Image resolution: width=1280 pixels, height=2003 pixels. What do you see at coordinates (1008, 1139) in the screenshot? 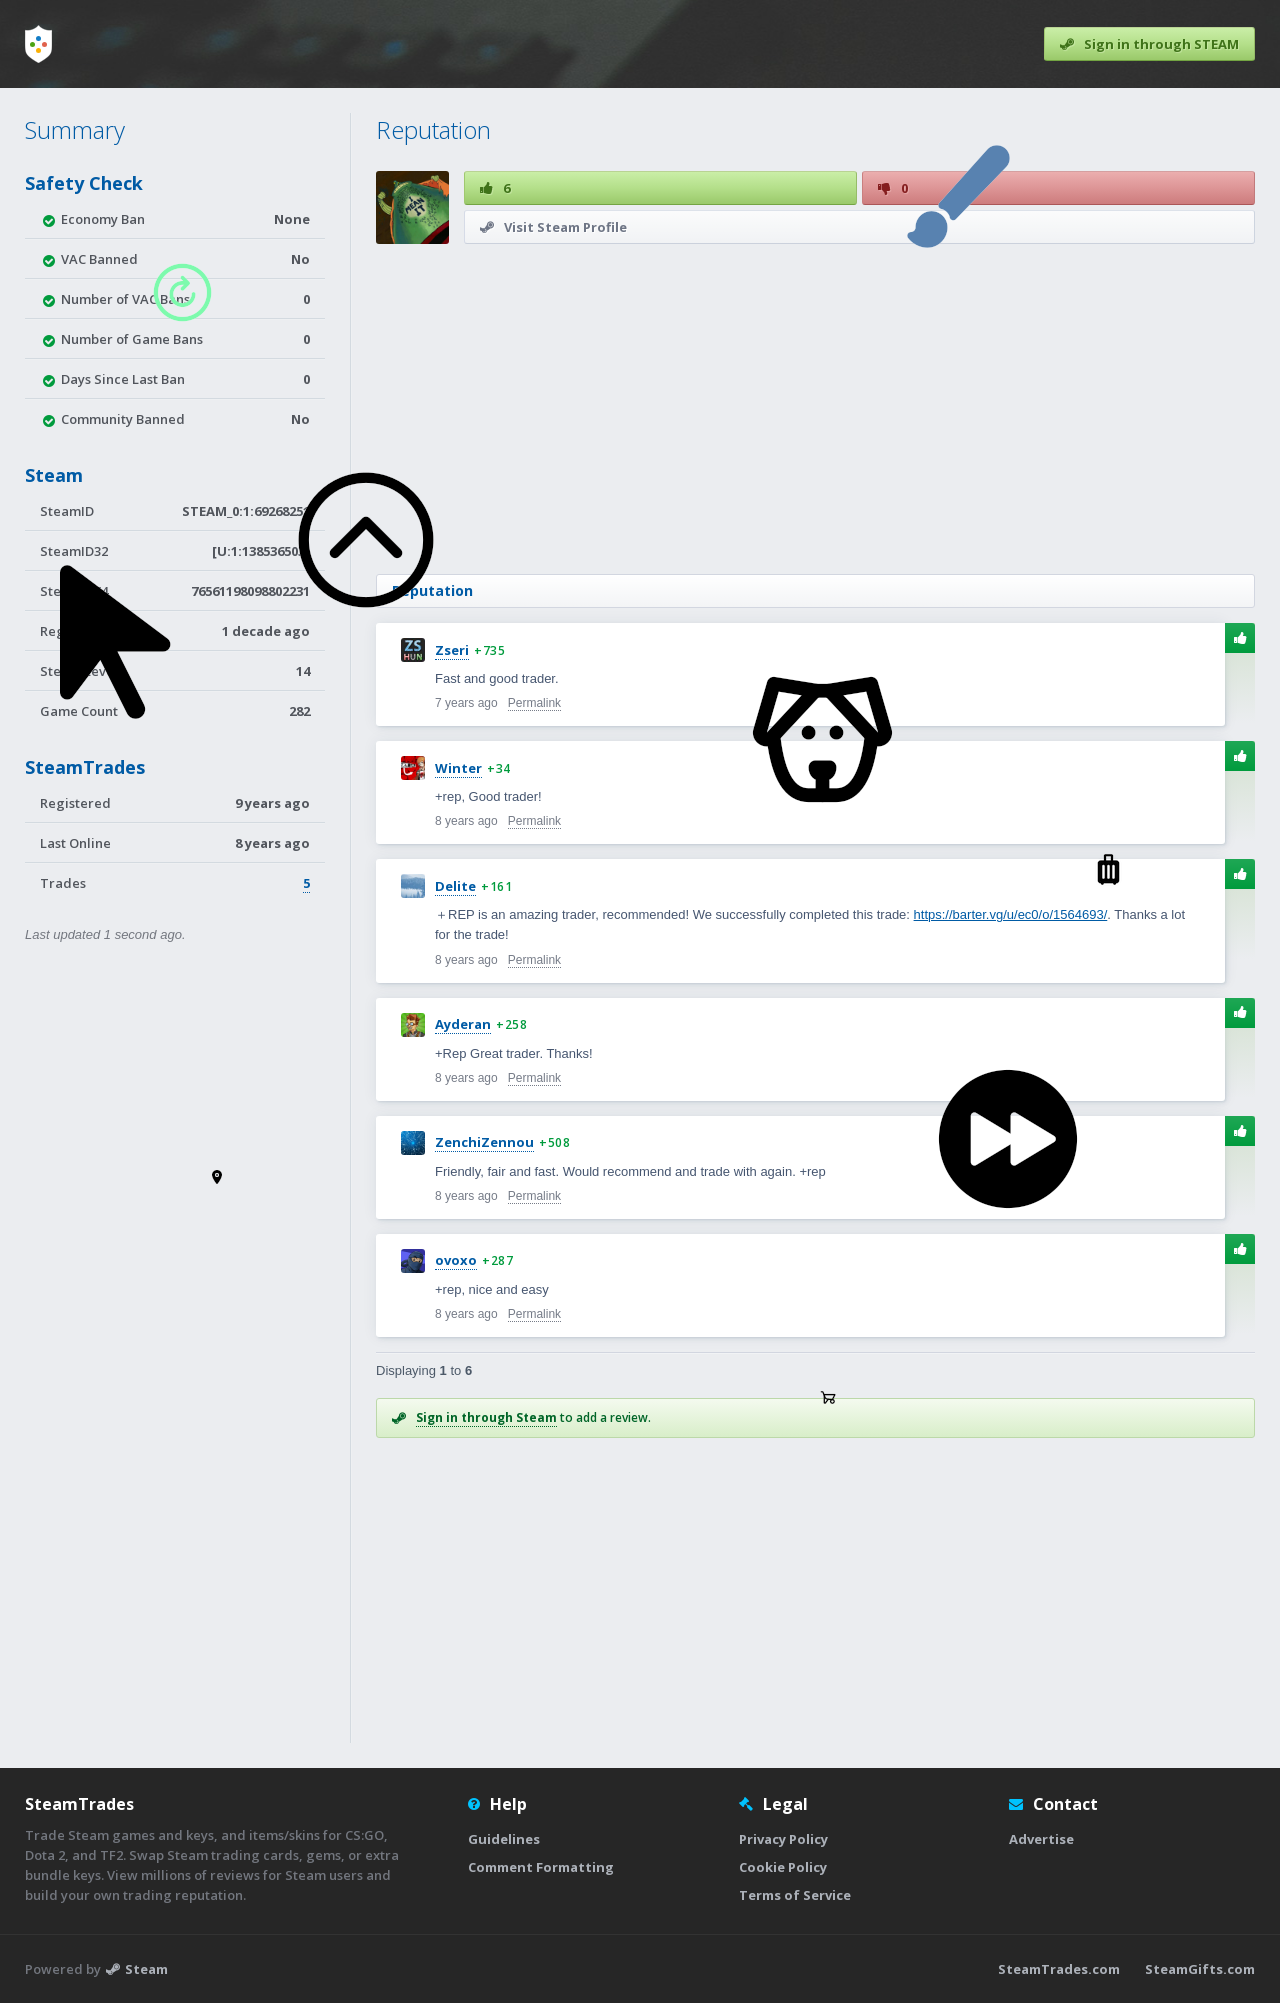
I see `skip forward to the next track` at bounding box center [1008, 1139].